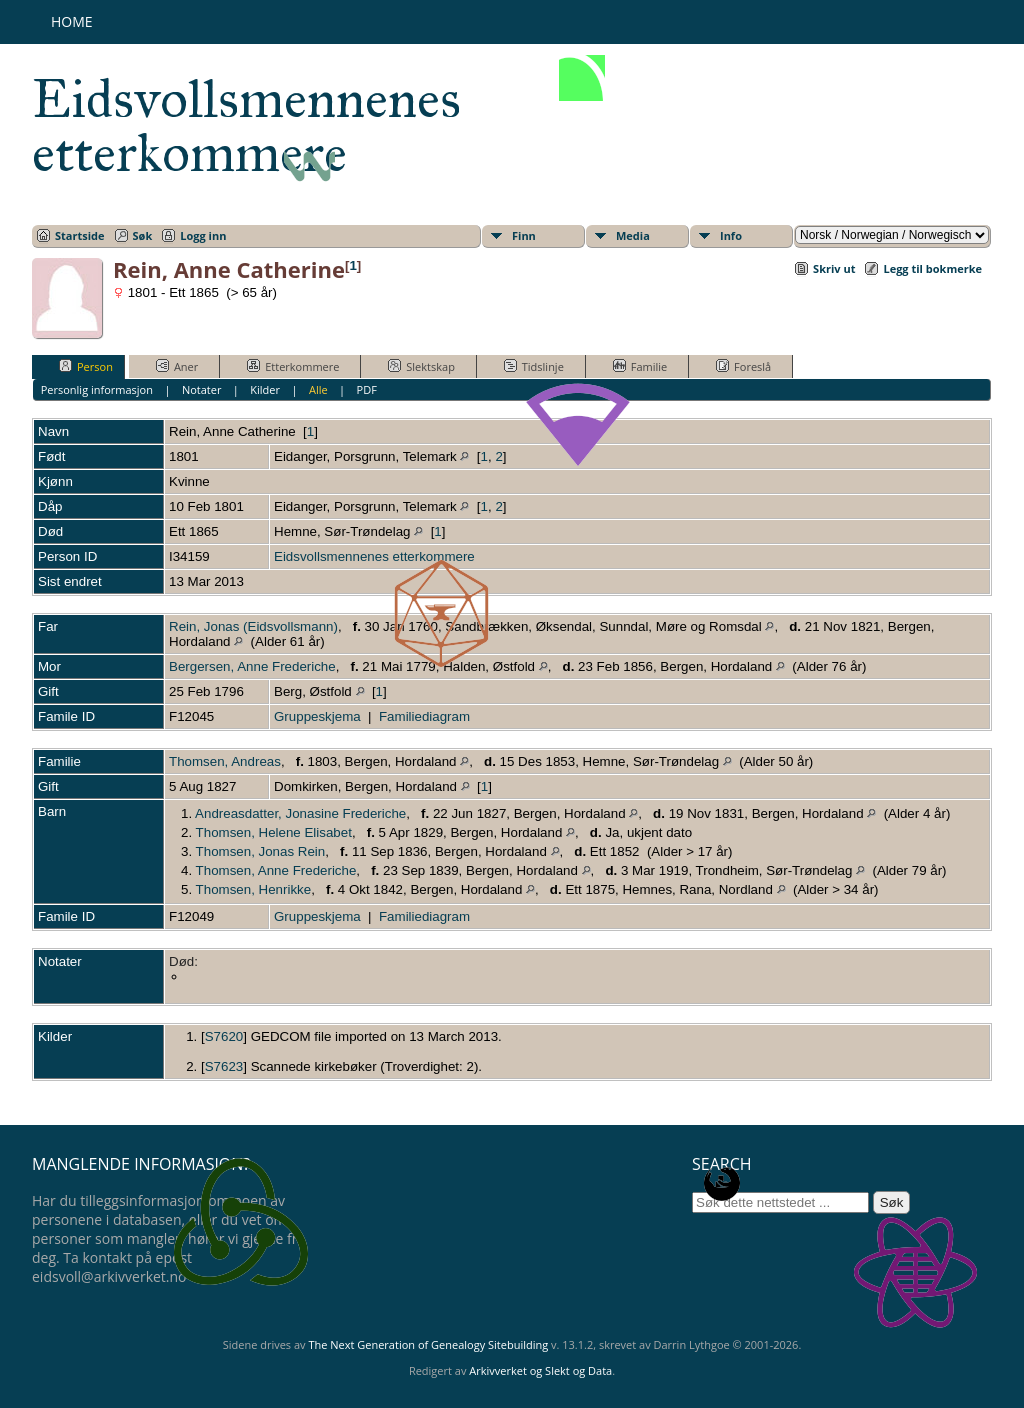 The height and width of the screenshot is (1408, 1024). What do you see at coordinates (722, 1184) in the screenshot?
I see `linuxserver.io project logo` at bounding box center [722, 1184].